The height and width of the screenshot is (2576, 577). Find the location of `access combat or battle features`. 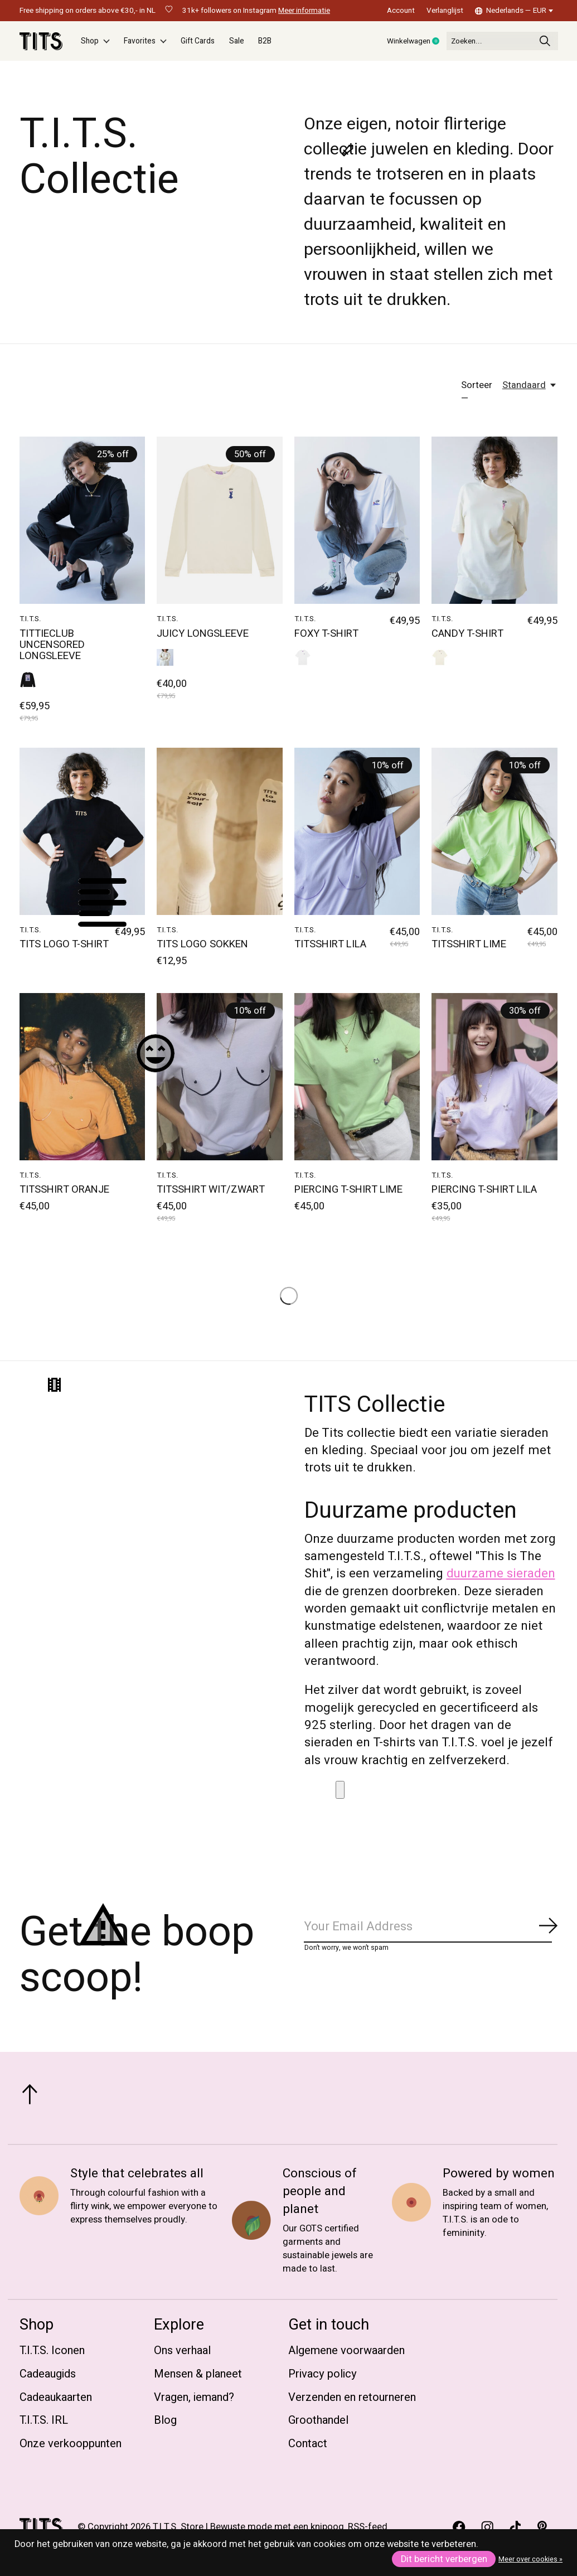

access combat or battle features is located at coordinates (347, 151).